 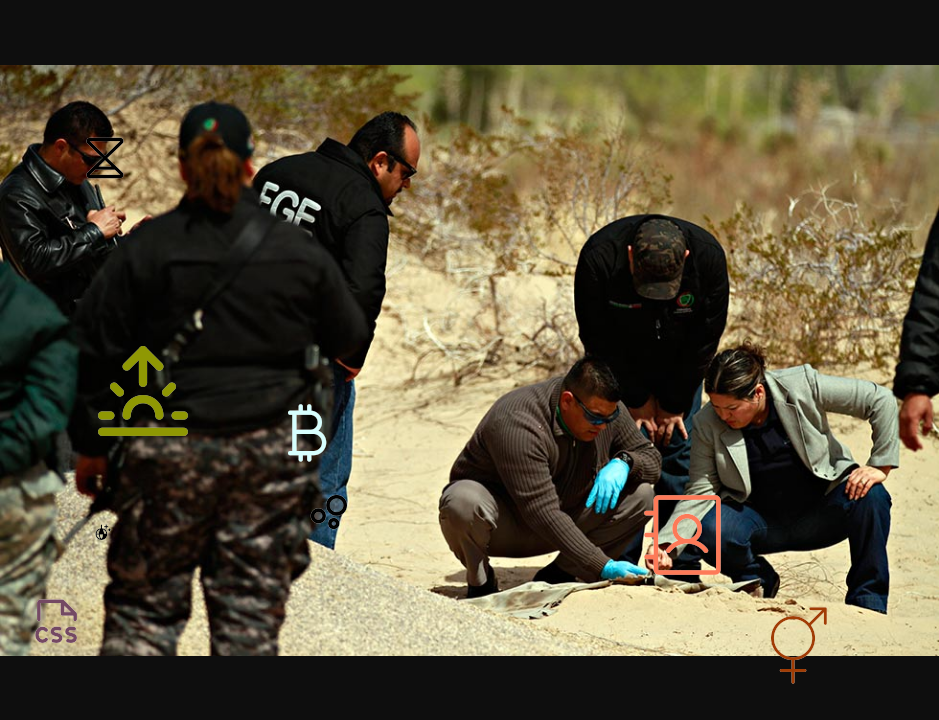 What do you see at coordinates (684, 535) in the screenshot?
I see `open your contacts or address book` at bounding box center [684, 535].